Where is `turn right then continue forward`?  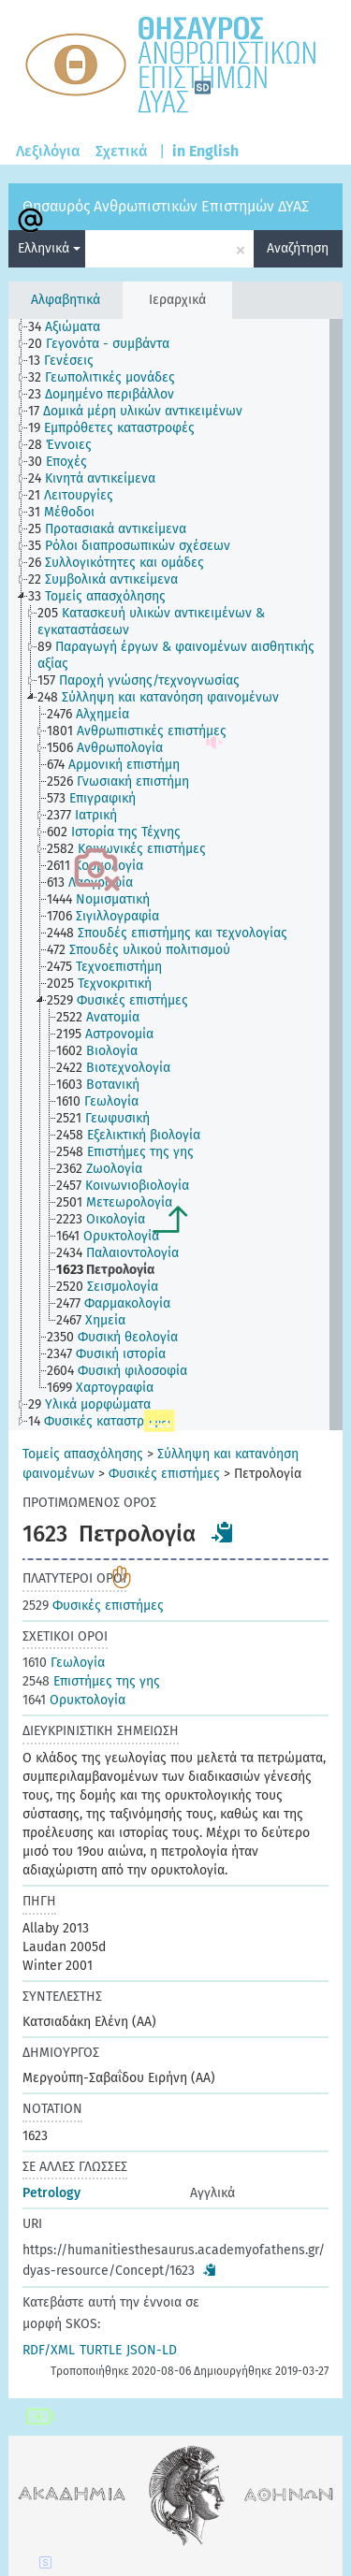
turn right then continue forward is located at coordinates (171, 1221).